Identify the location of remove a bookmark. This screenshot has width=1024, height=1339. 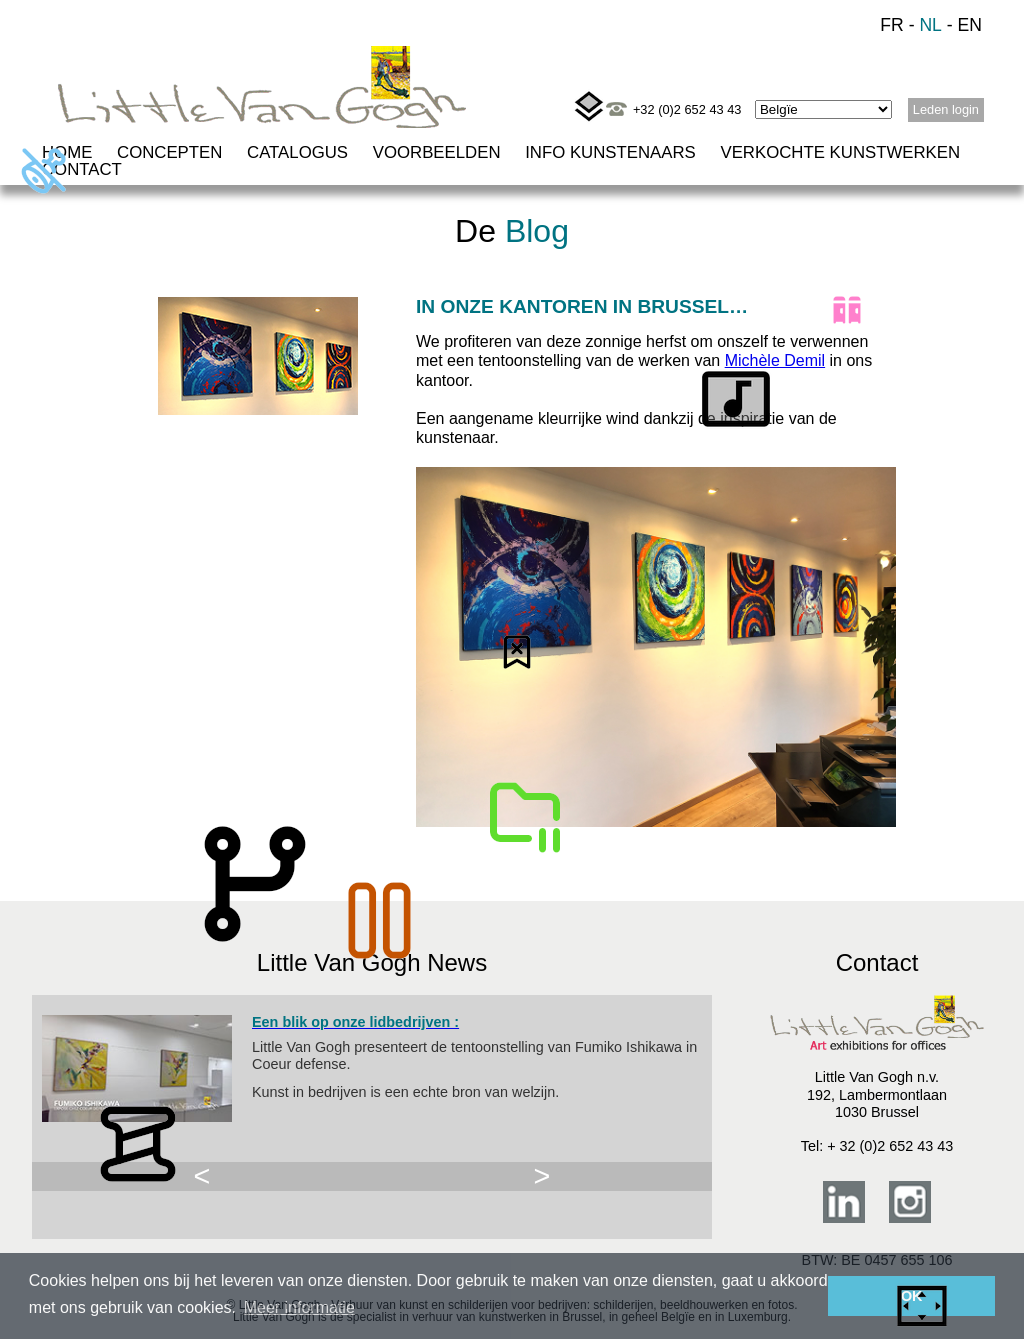
(517, 652).